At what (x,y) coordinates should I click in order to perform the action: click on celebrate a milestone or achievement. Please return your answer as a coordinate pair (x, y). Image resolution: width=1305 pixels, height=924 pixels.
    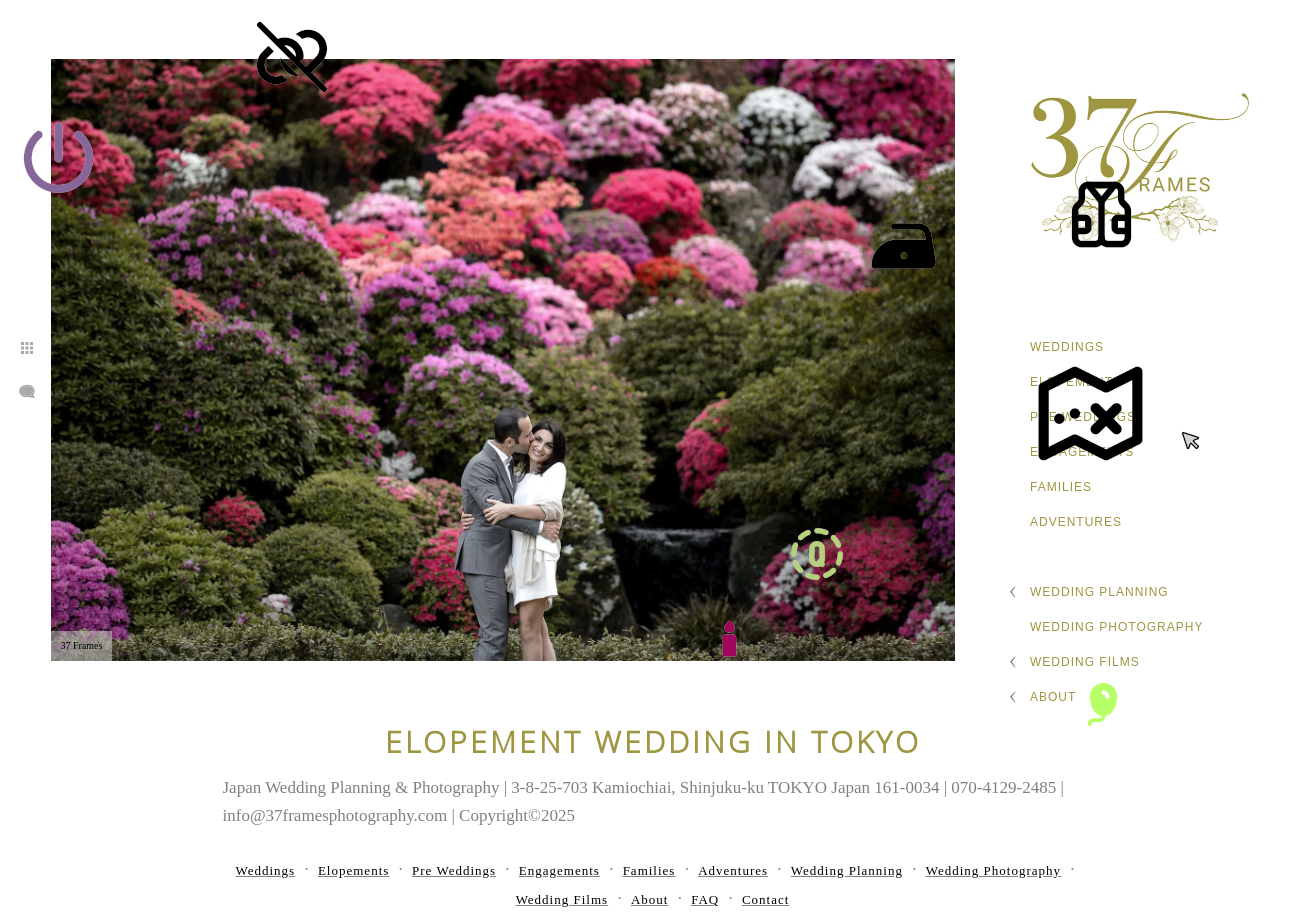
    Looking at the image, I should click on (1103, 704).